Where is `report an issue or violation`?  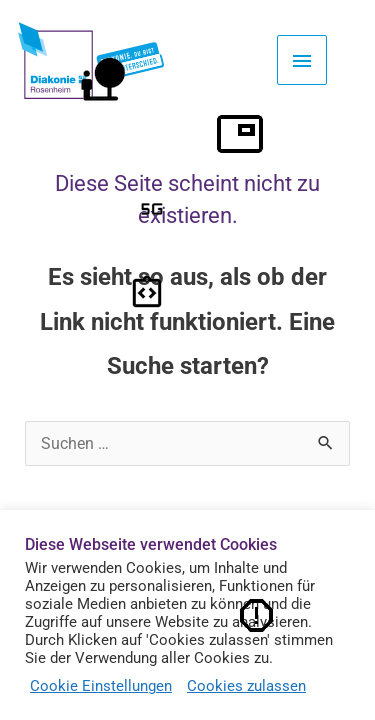
report an issue or violation is located at coordinates (256, 615).